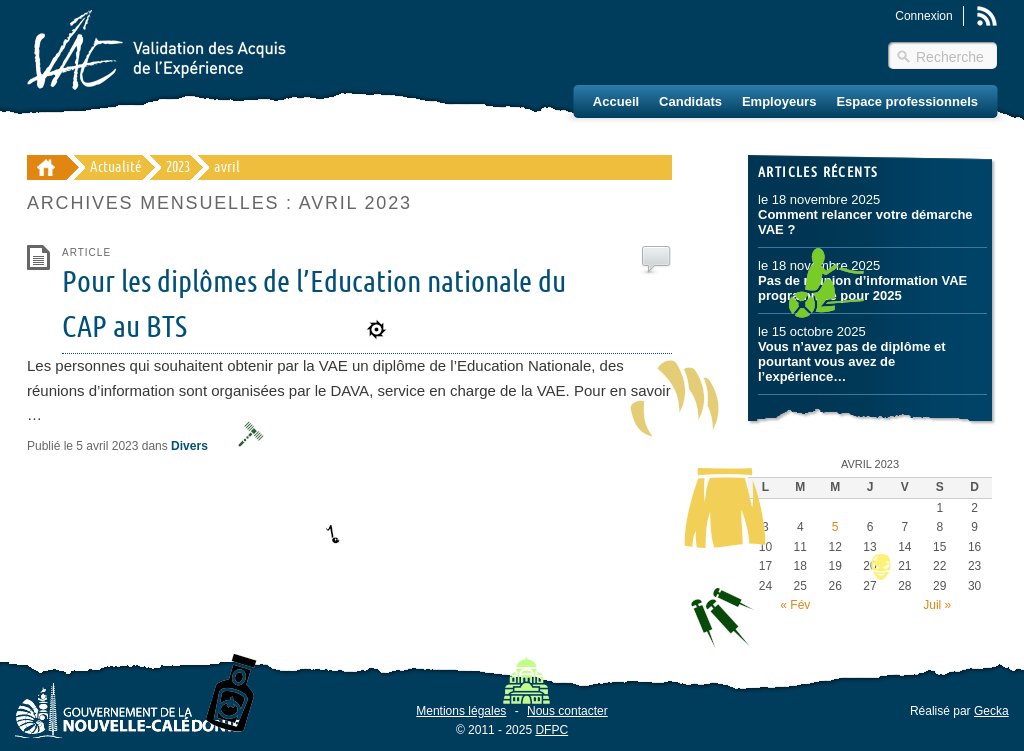 The image size is (1024, 751). What do you see at coordinates (725, 508) in the screenshot?
I see `browse skirts in clothing catalog` at bounding box center [725, 508].